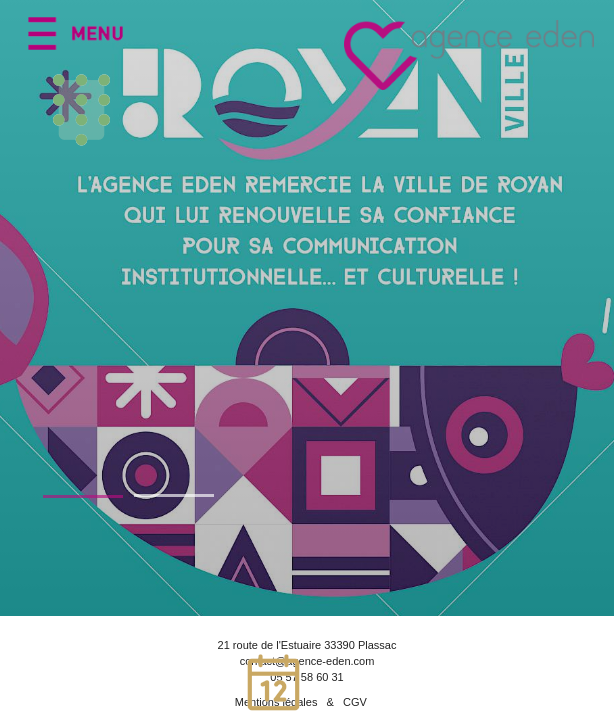 This screenshot has height=720, width=614. Describe the element at coordinates (273, 684) in the screenshot. I see `view calendar or scheduled events` at that location.